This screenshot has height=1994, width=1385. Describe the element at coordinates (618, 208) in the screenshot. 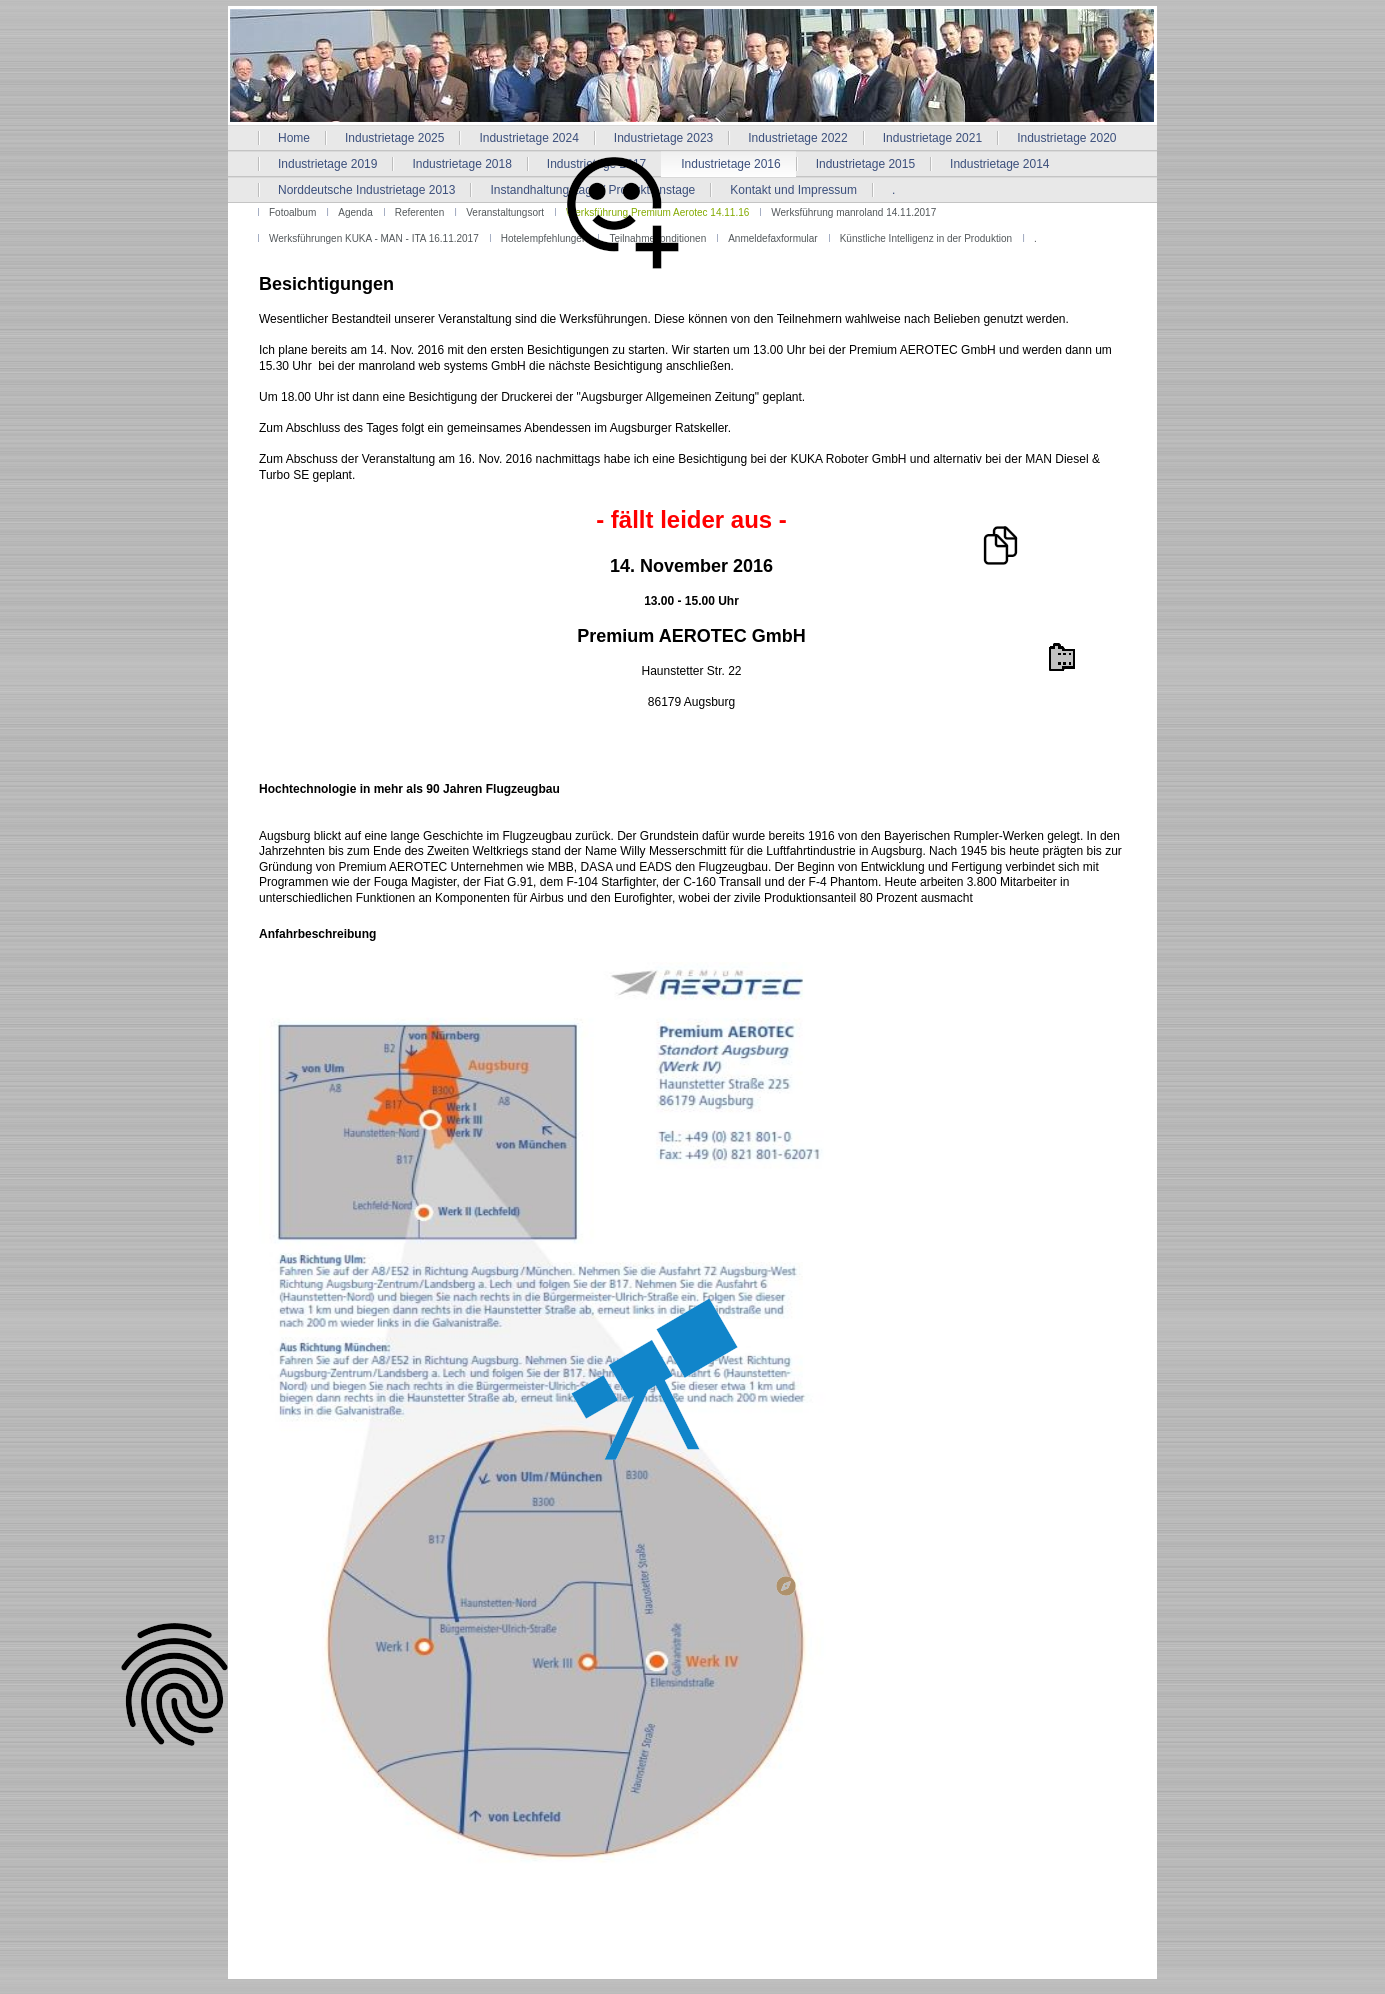

I see `add a reaction to a message` at that location.